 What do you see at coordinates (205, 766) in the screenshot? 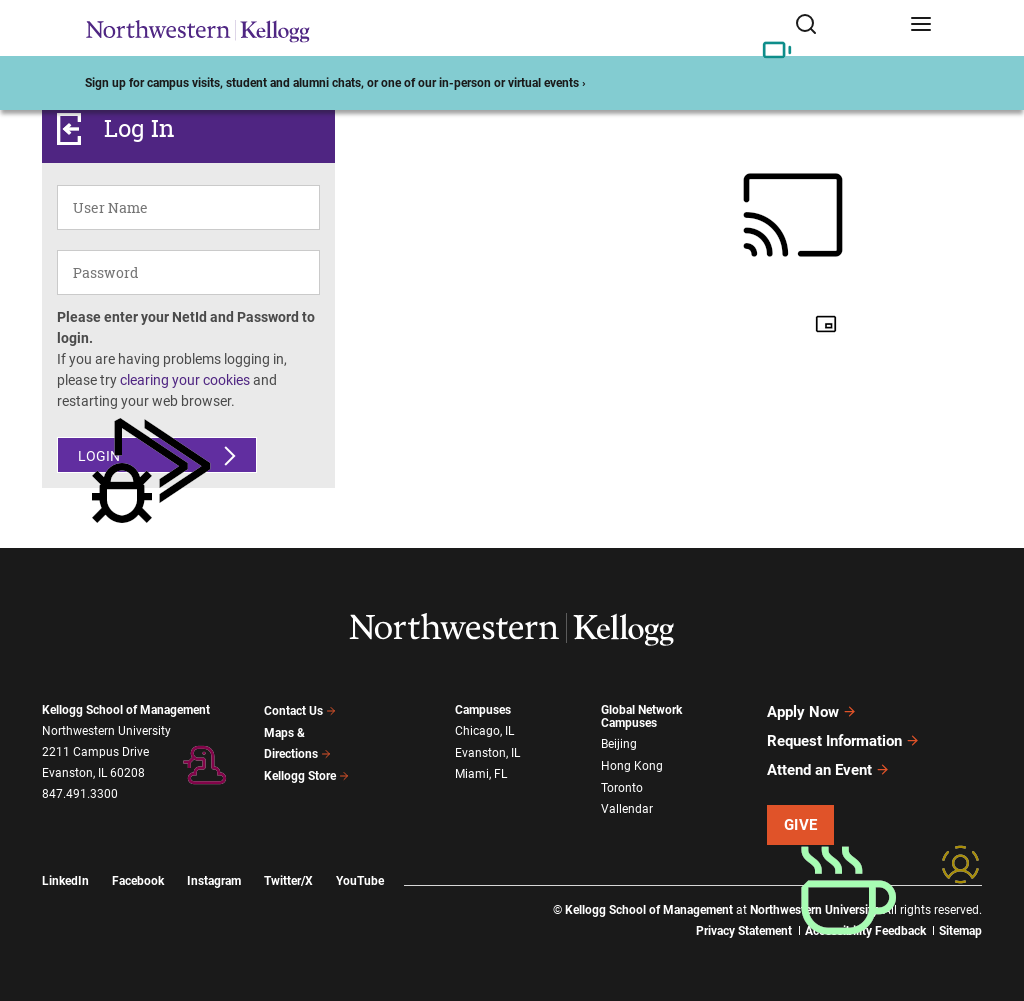
I see `python file or python language indicator` at bounding box center [205, 766].